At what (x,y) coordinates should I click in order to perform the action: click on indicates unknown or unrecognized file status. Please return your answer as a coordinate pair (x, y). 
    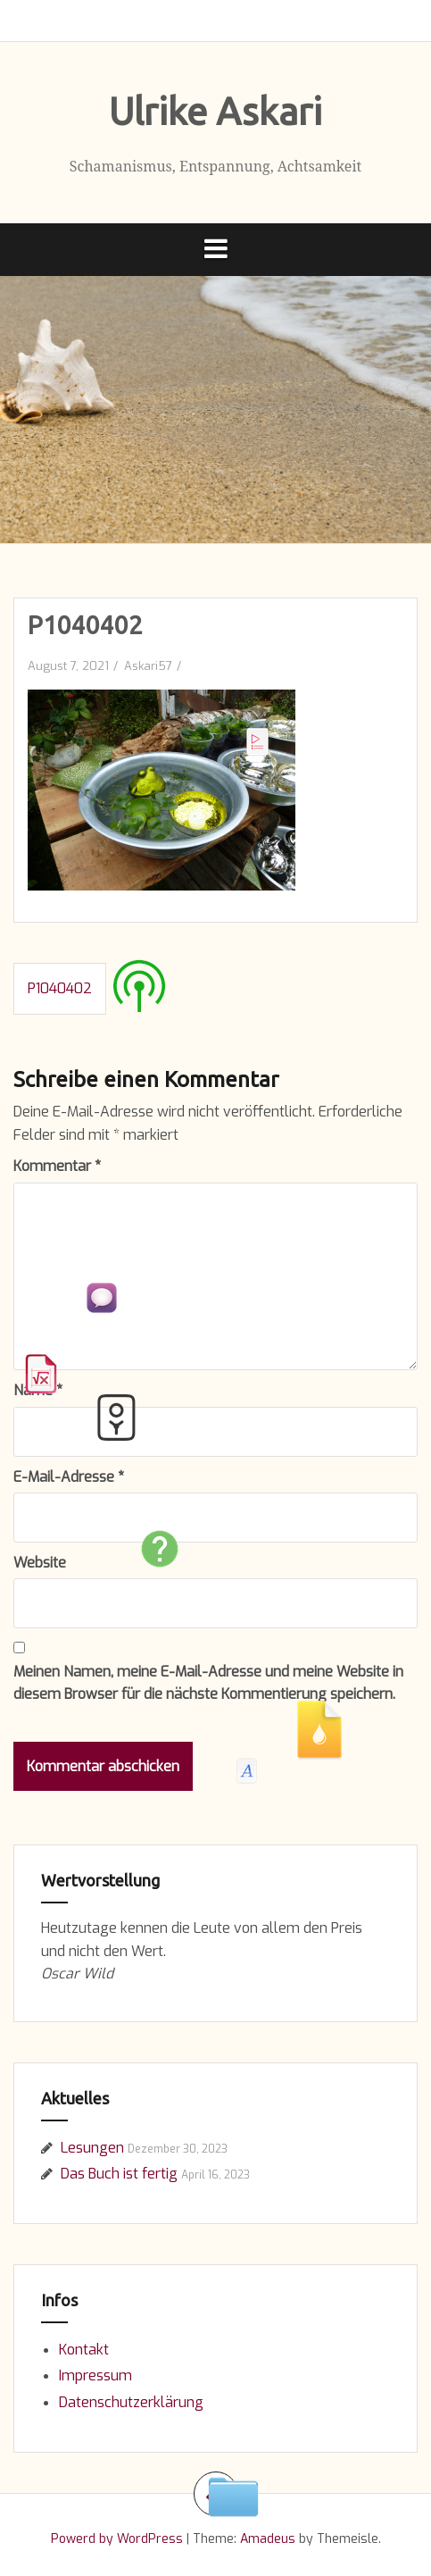
    Looking at the image, I should click on (160, 1549).